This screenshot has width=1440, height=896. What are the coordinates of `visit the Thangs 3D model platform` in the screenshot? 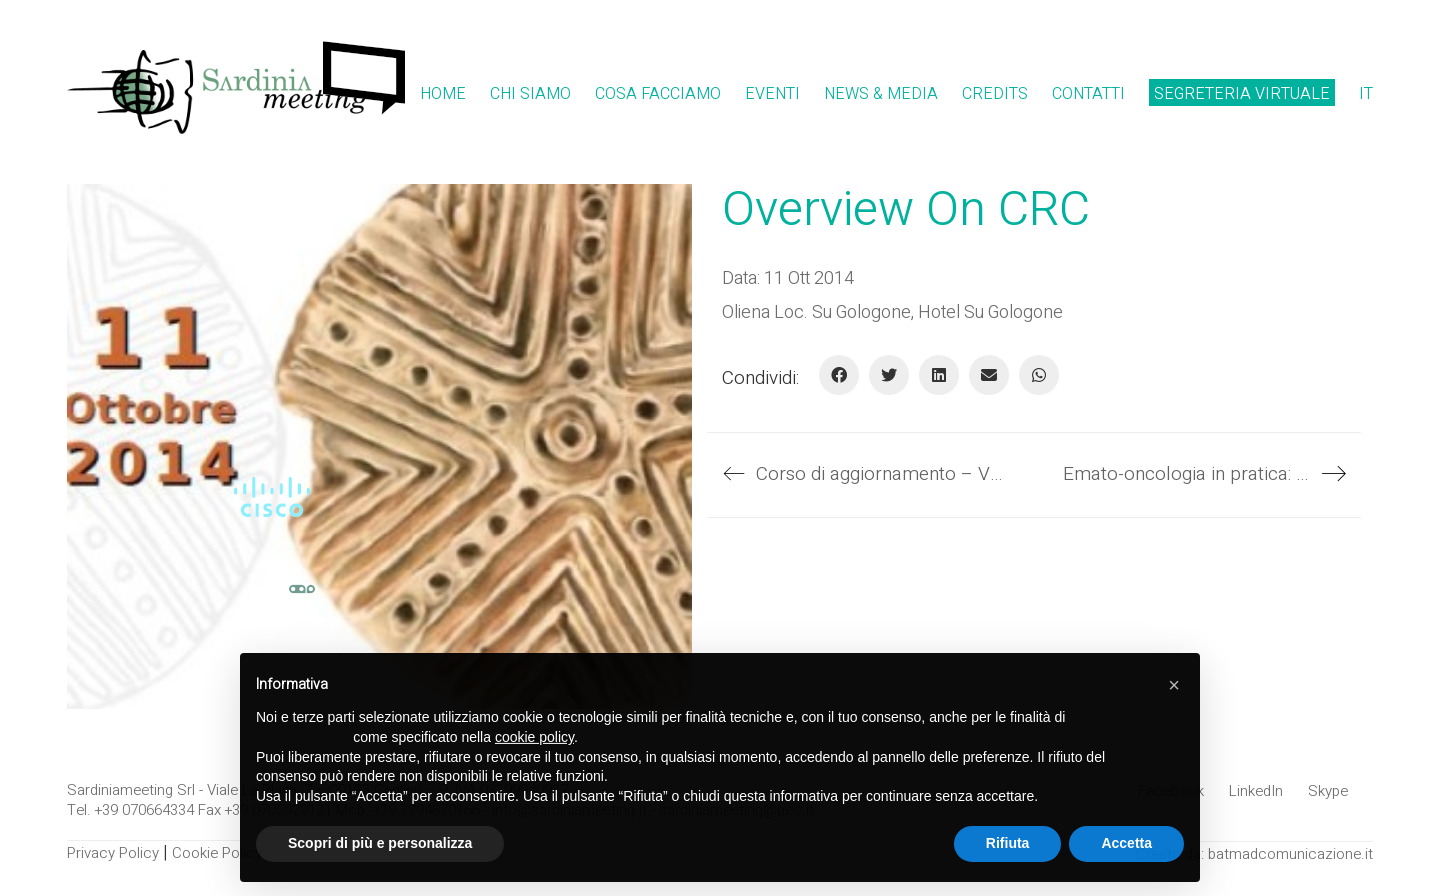 It's located at (302, 589).